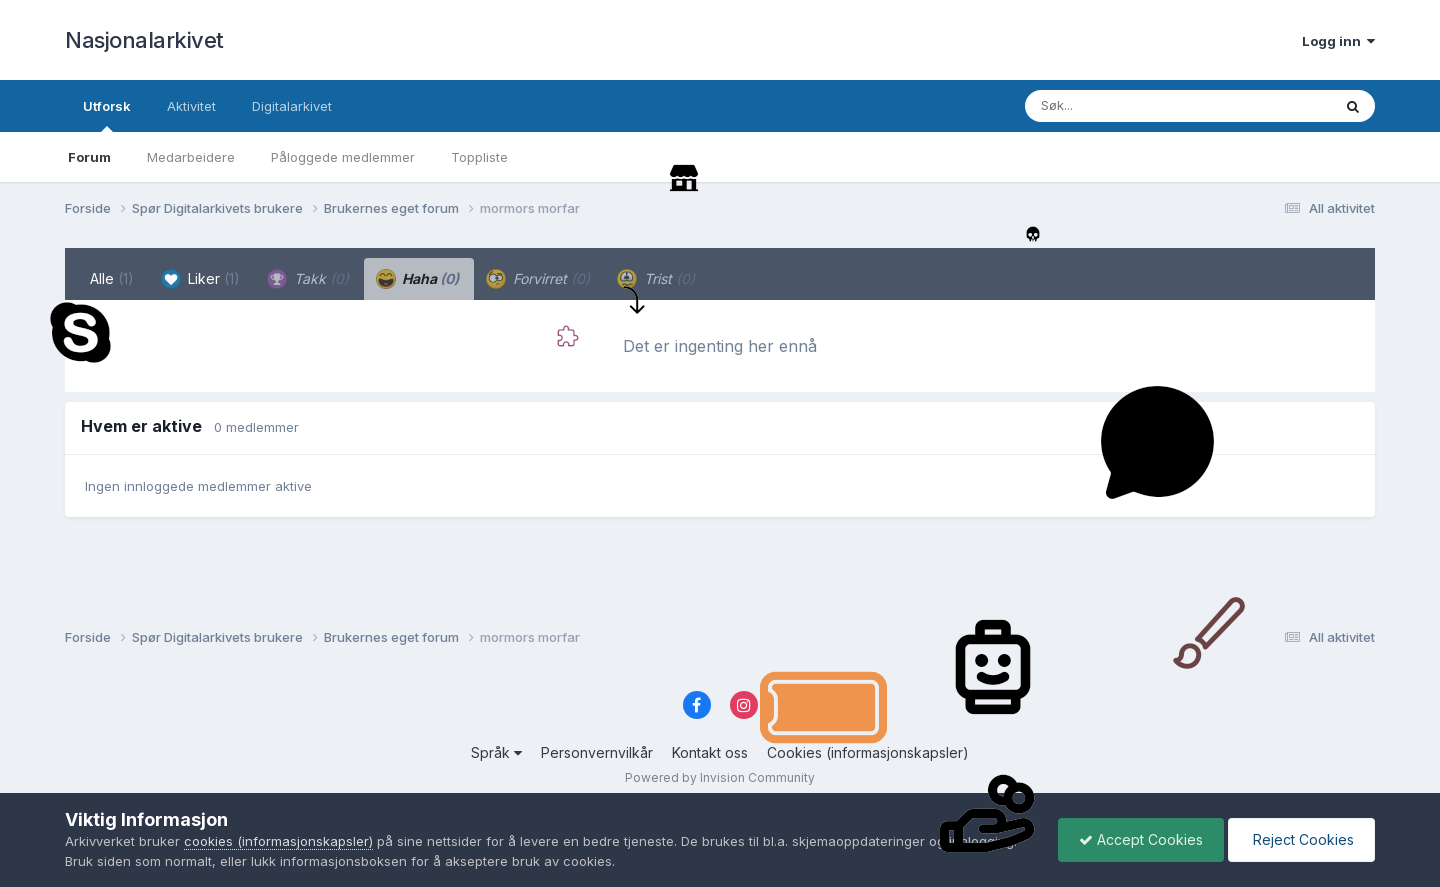 The height and width of the screenshot is (887, 1440). I want to click on browse or access the marketplace, so click(684, 178).